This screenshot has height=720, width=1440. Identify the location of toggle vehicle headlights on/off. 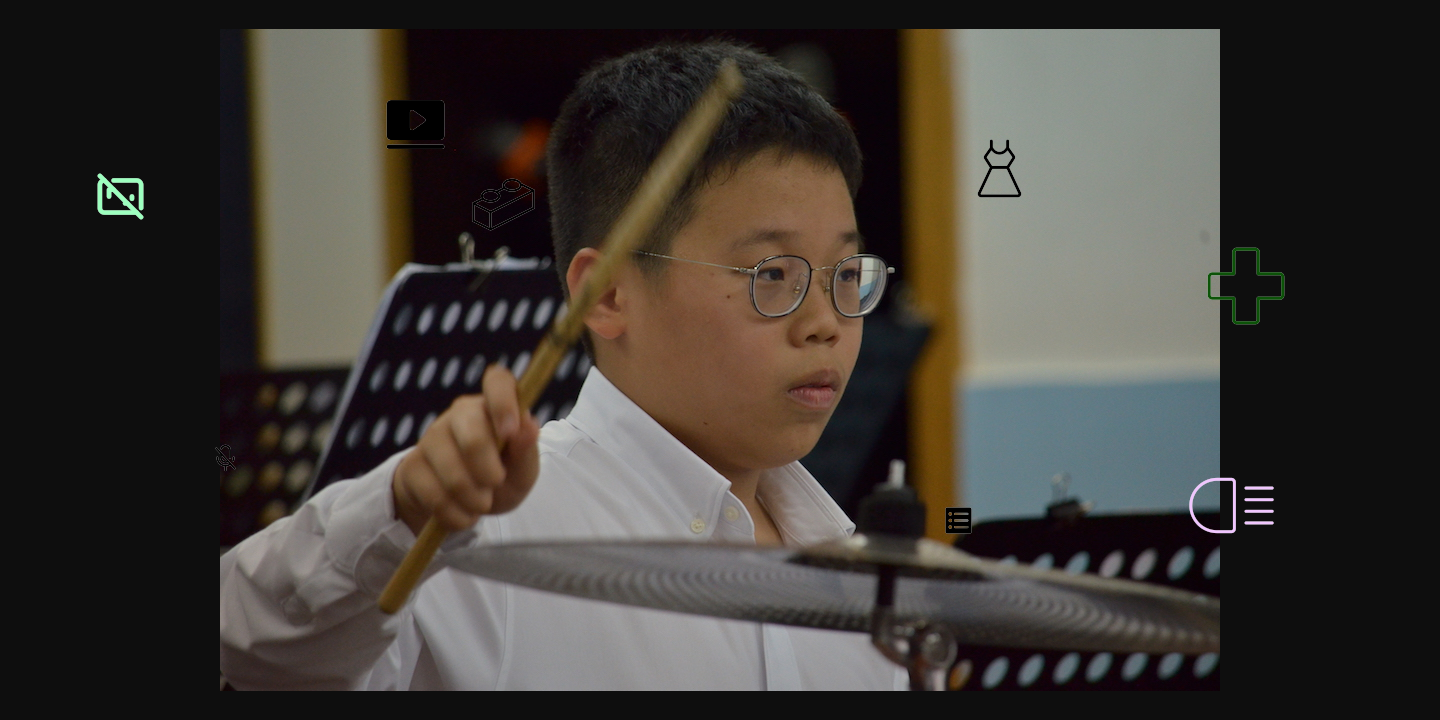
(1231, 505).